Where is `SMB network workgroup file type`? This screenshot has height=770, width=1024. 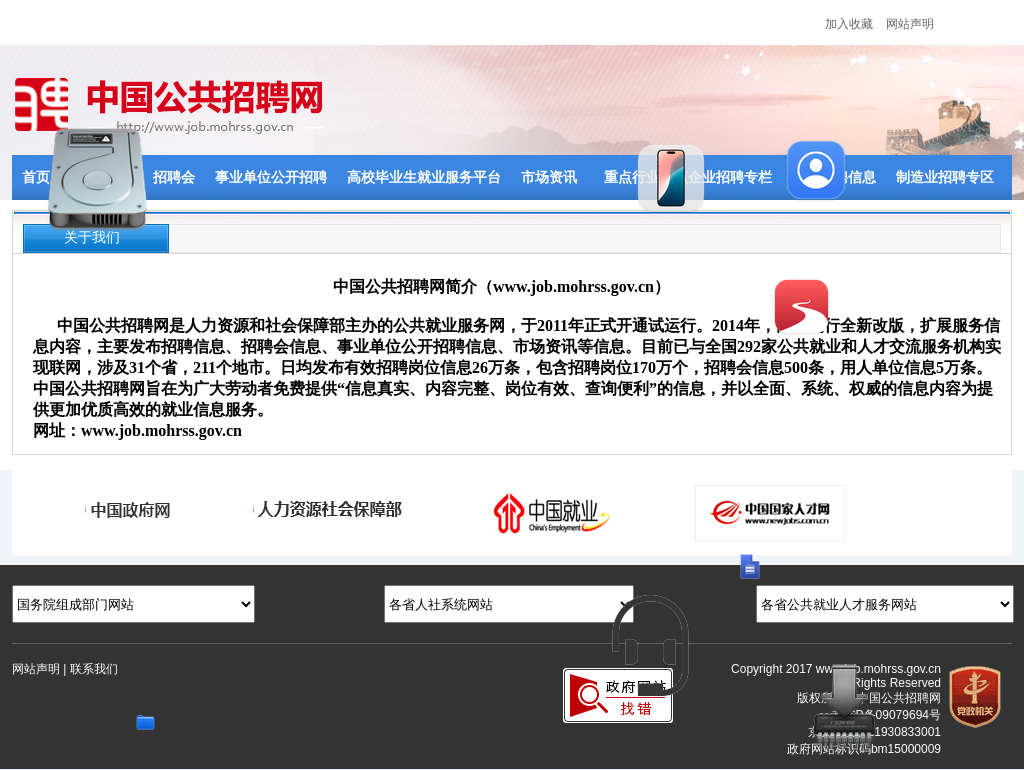
SMB network workgroup file type is located at coordinates (750, 567).